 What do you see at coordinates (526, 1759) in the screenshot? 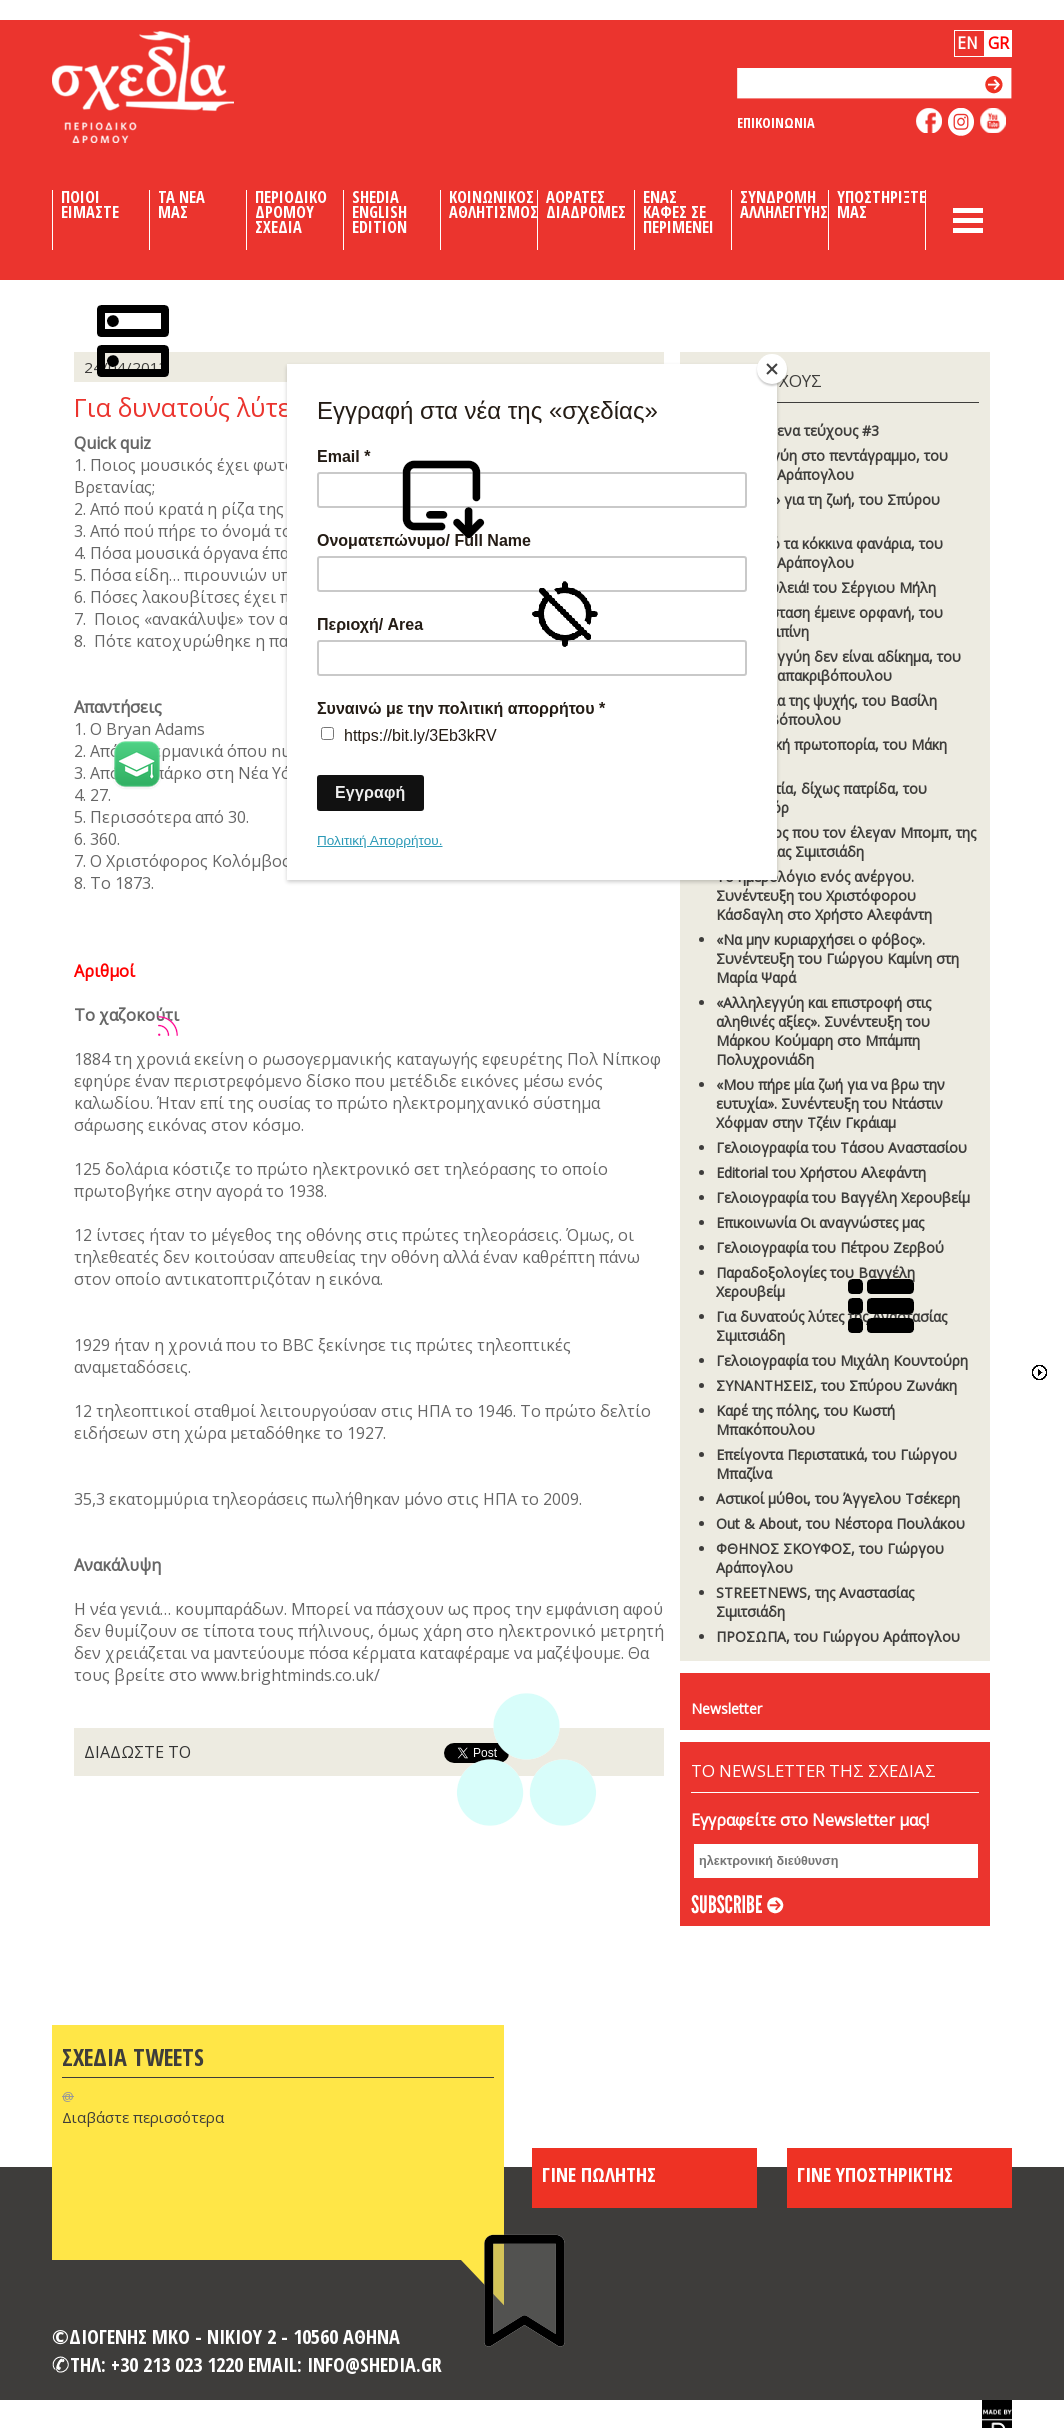
I see `view connected accounts or integrations` at bounding box center [526, 1759].